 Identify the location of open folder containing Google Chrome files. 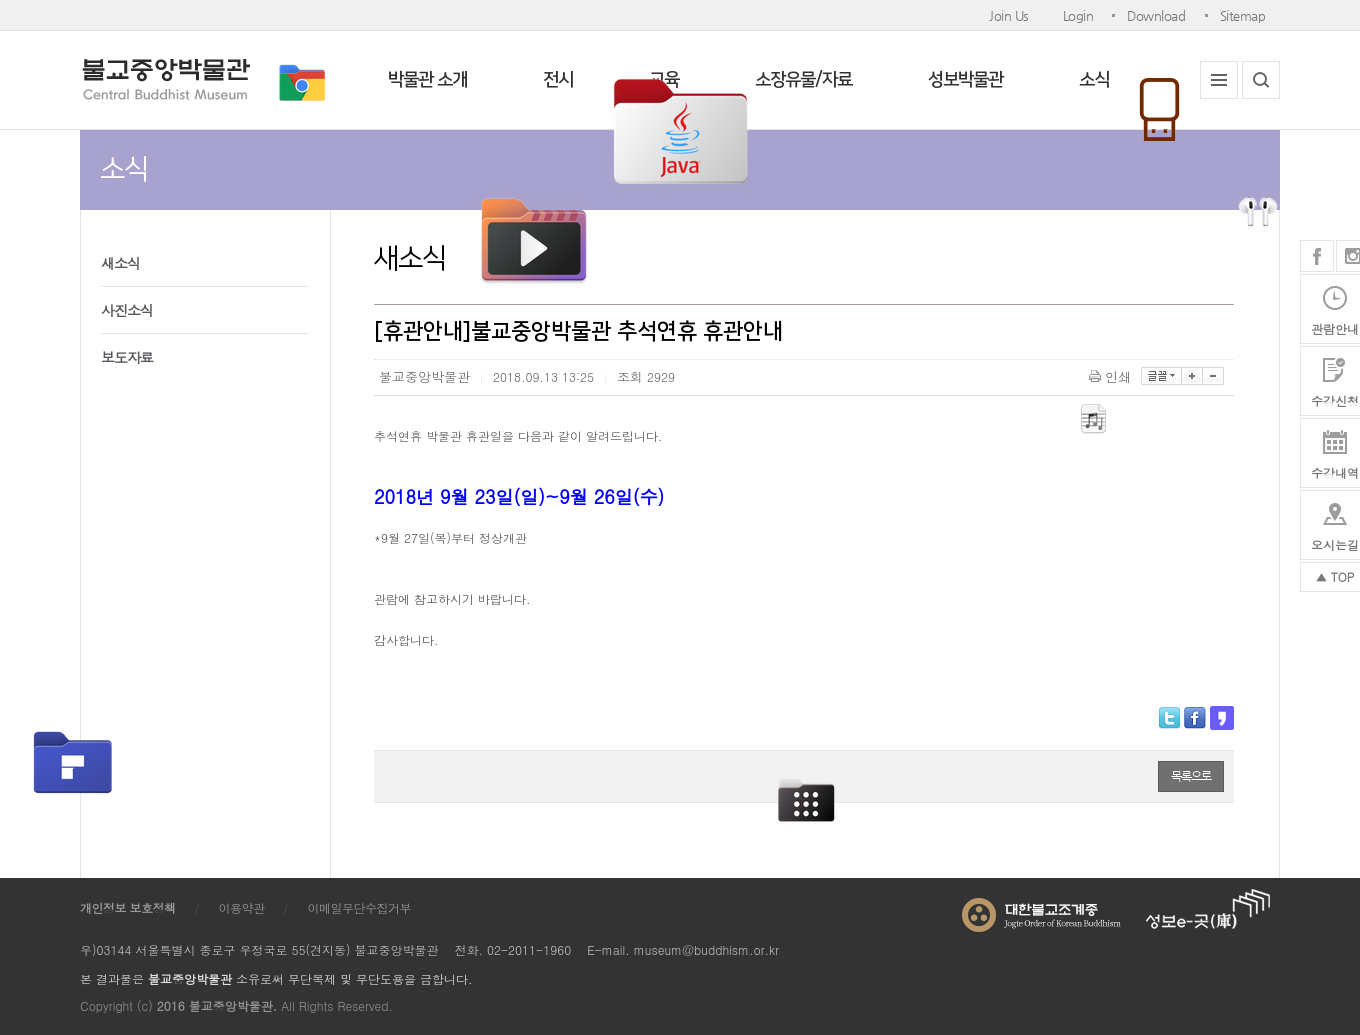
(302, 84).